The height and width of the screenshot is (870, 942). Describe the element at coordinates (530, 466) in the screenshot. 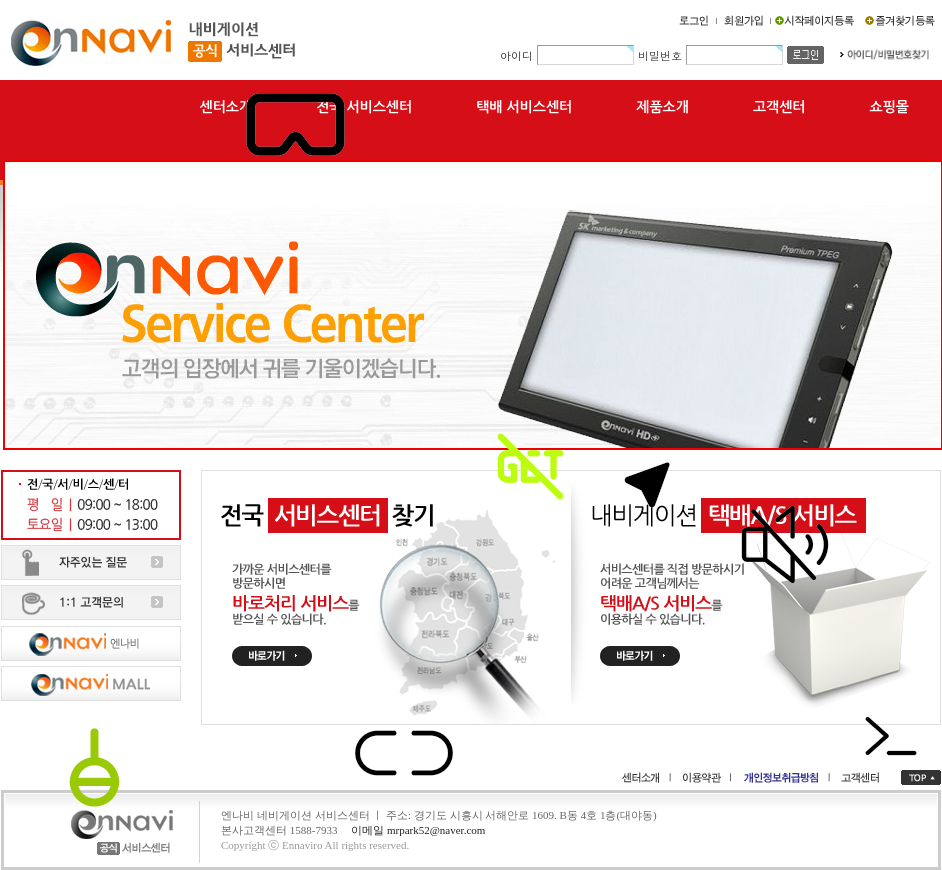

I see `indicates http get request is disabled or blocked` at that location.